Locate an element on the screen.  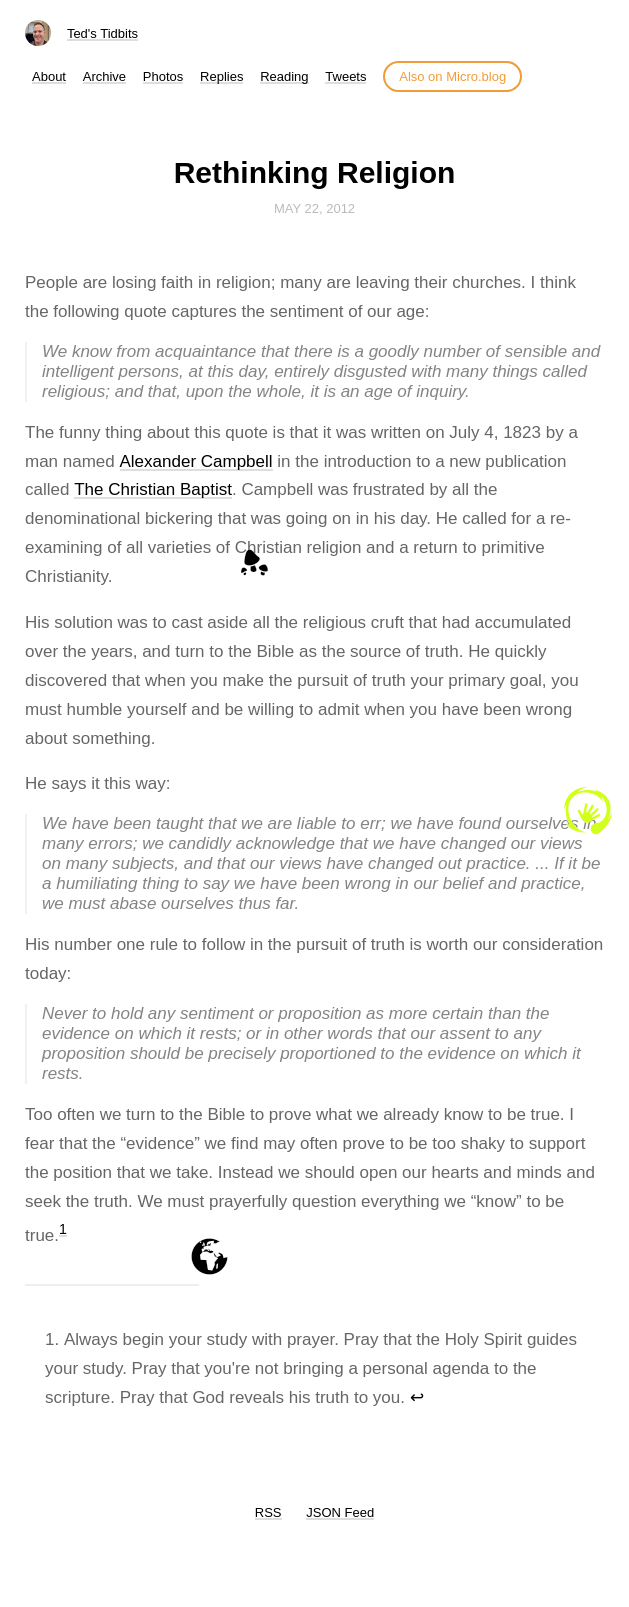
activate a magic ability or spell is located at coordinates (588, 811).